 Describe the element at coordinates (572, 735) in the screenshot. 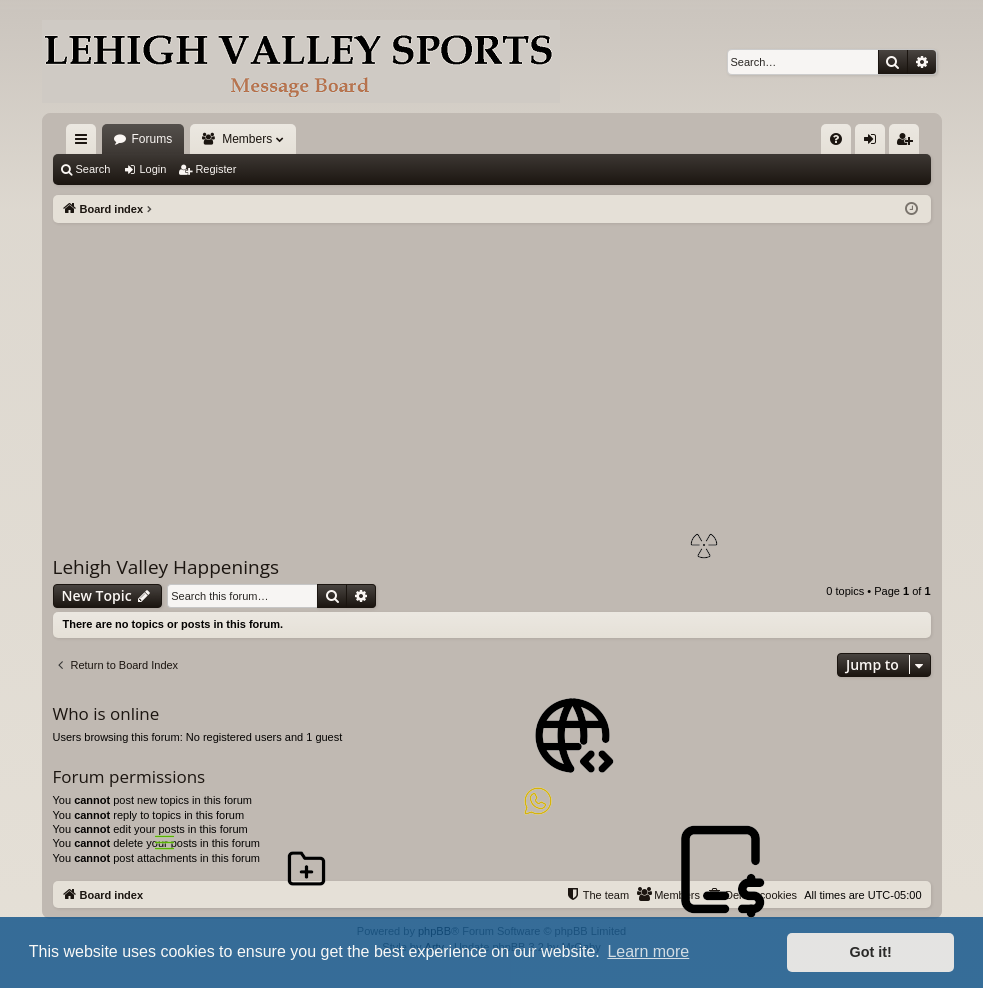

I see `access web development tools` at that location.